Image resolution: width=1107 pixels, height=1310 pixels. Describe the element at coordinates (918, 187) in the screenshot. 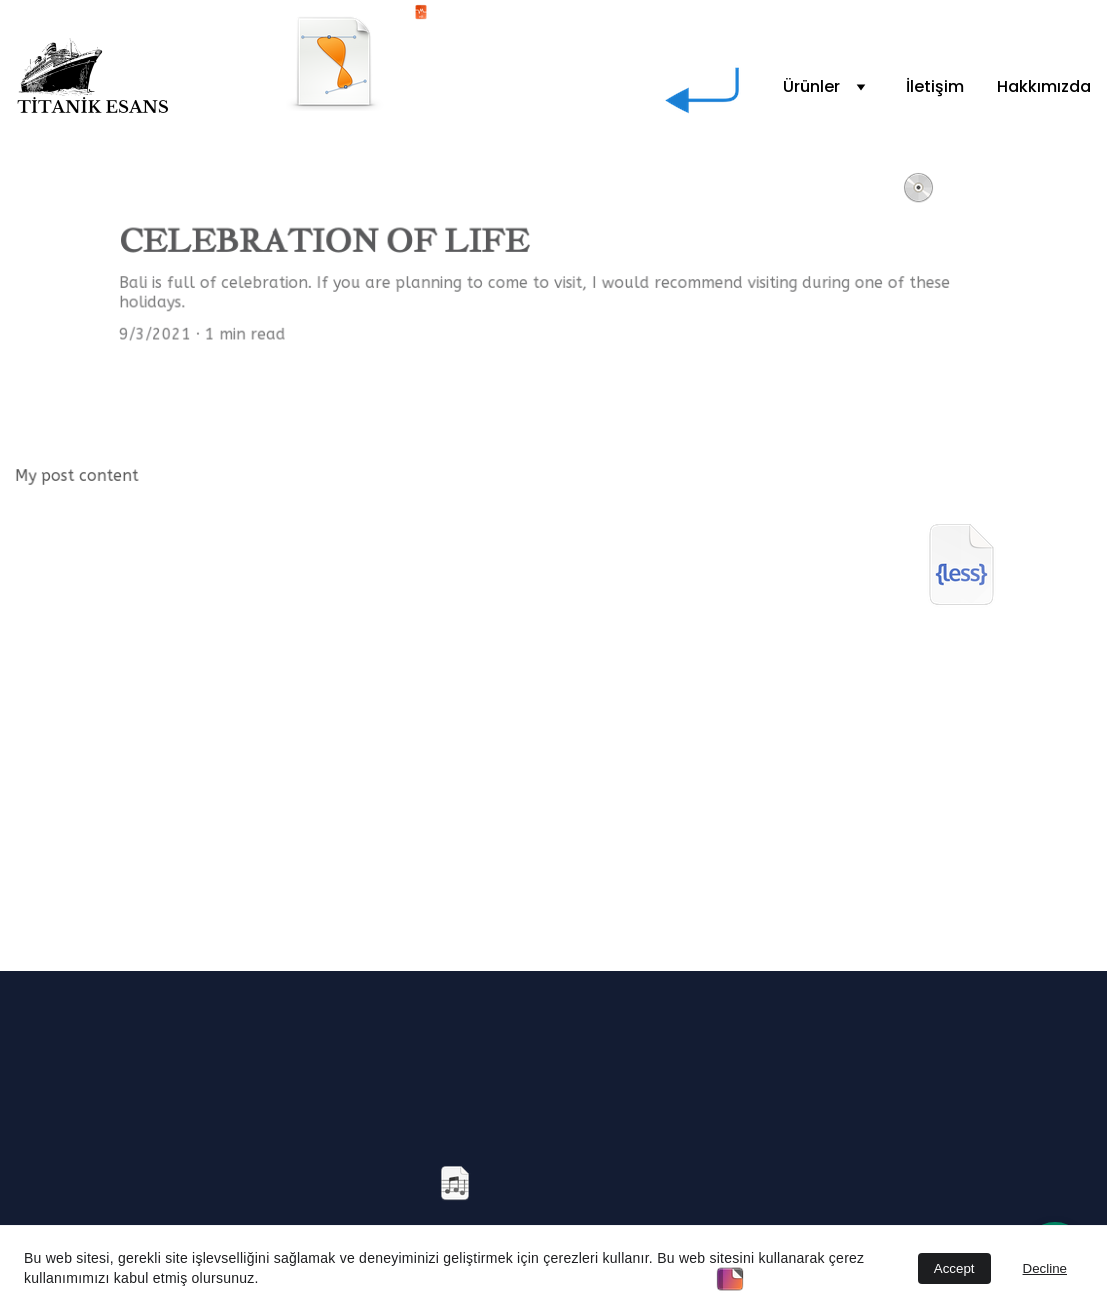

I see `indicates a CD or optical disc drive` at that location.